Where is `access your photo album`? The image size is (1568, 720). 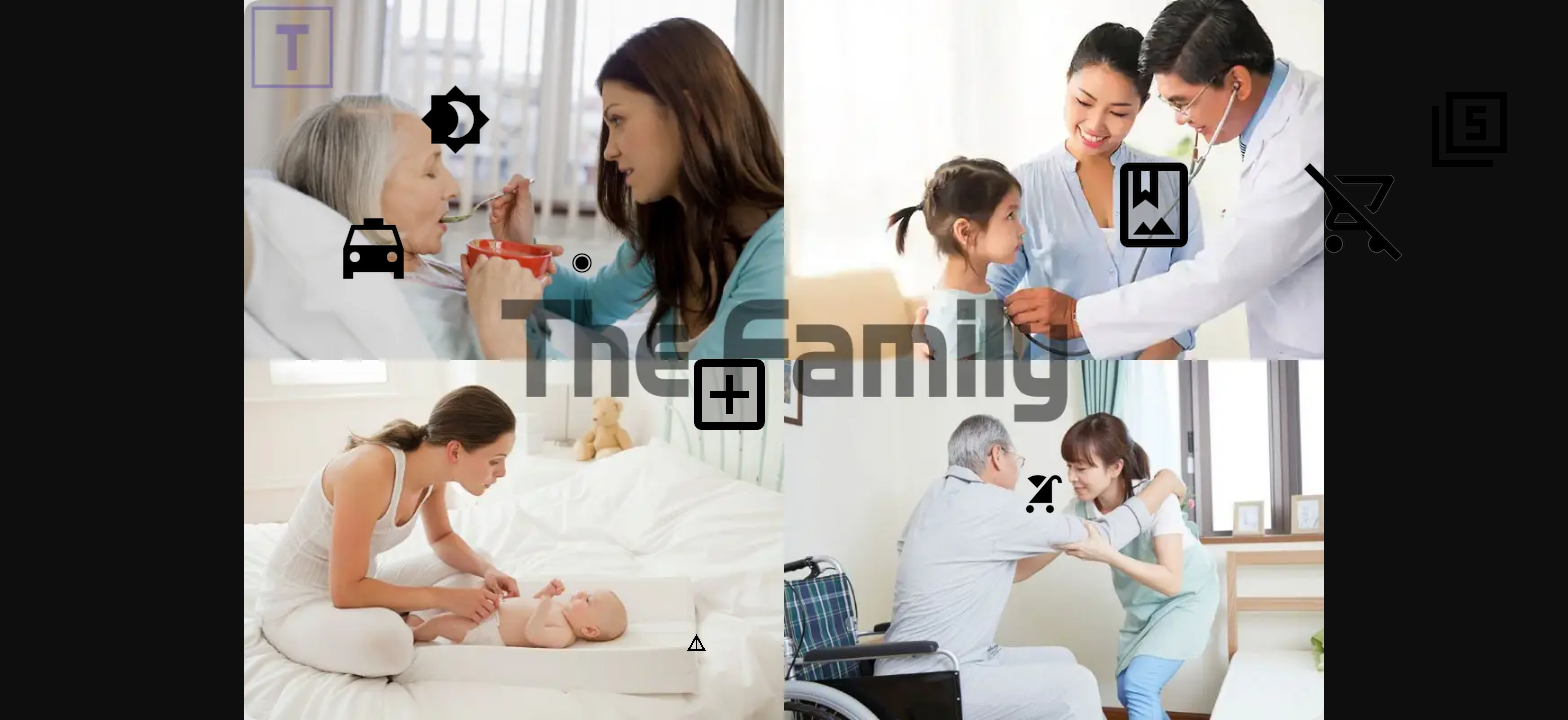
access your photo album is located at coordinates (1154, 205).